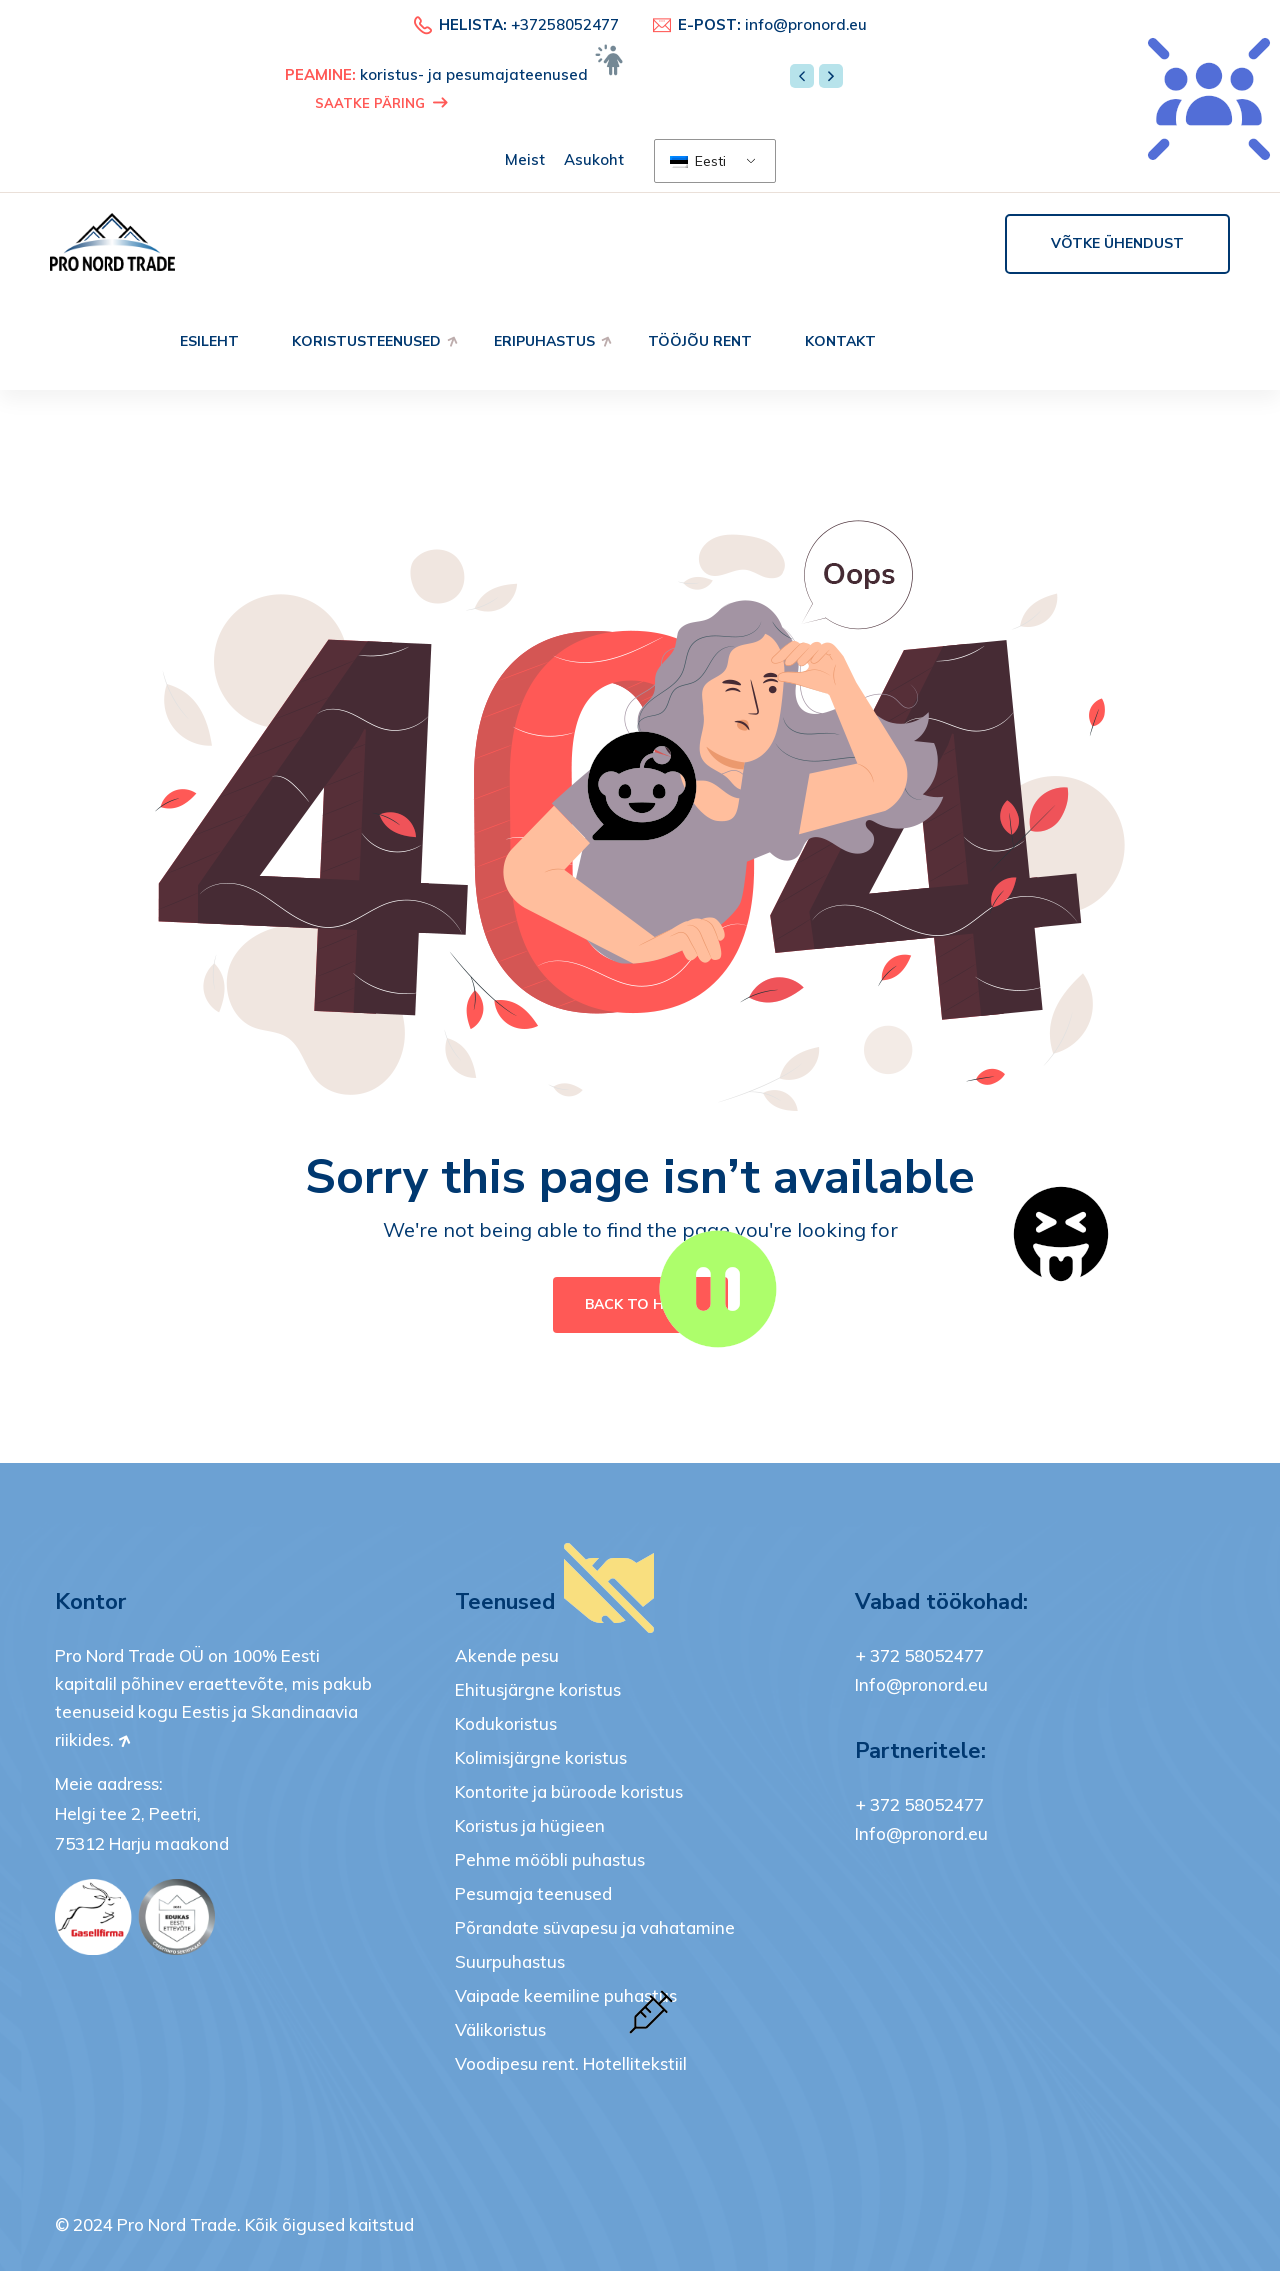  I want to click on view active or highlighted team members, so click(1209, 99).